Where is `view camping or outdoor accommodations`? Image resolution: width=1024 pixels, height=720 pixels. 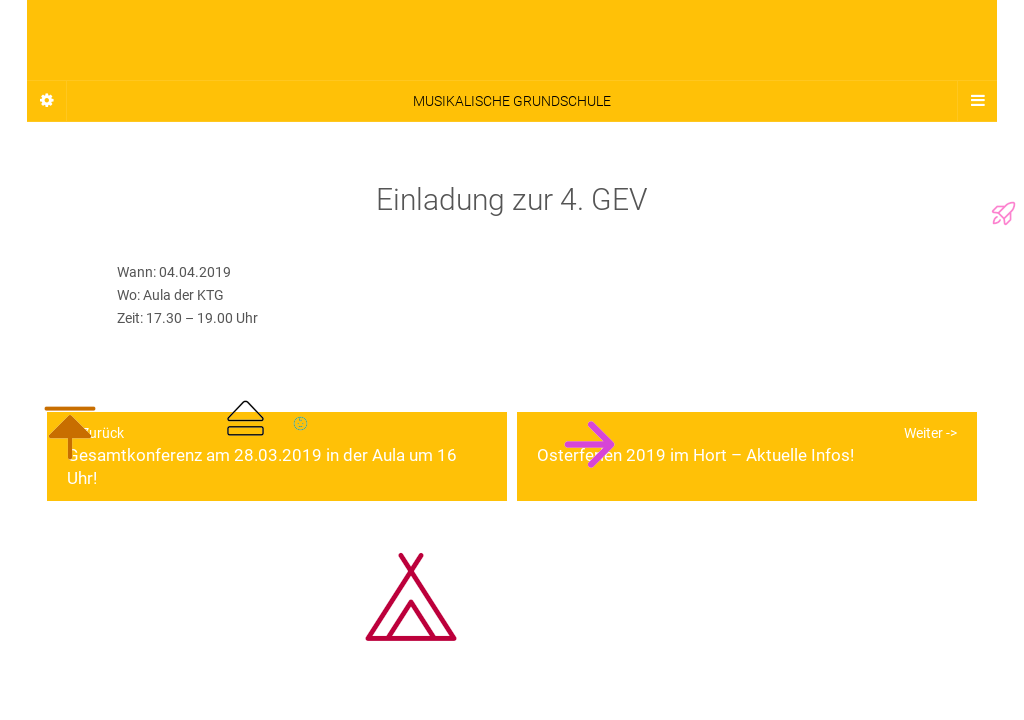 view camping or outdoor accommodations is located at coordinates (411, 602).